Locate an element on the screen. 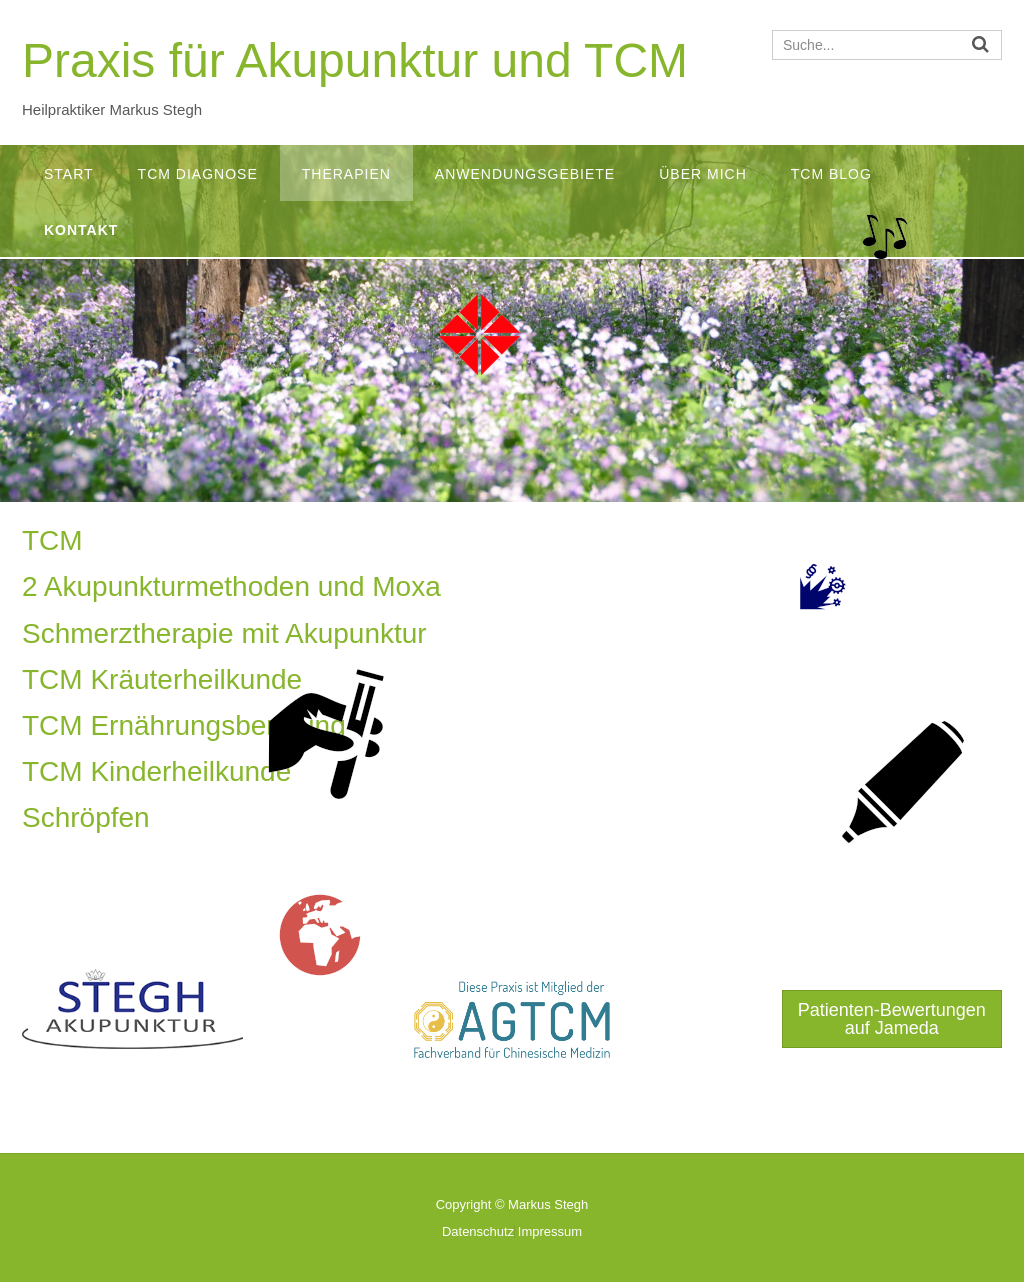  access music or audio player is located at coordinates (885, 237).